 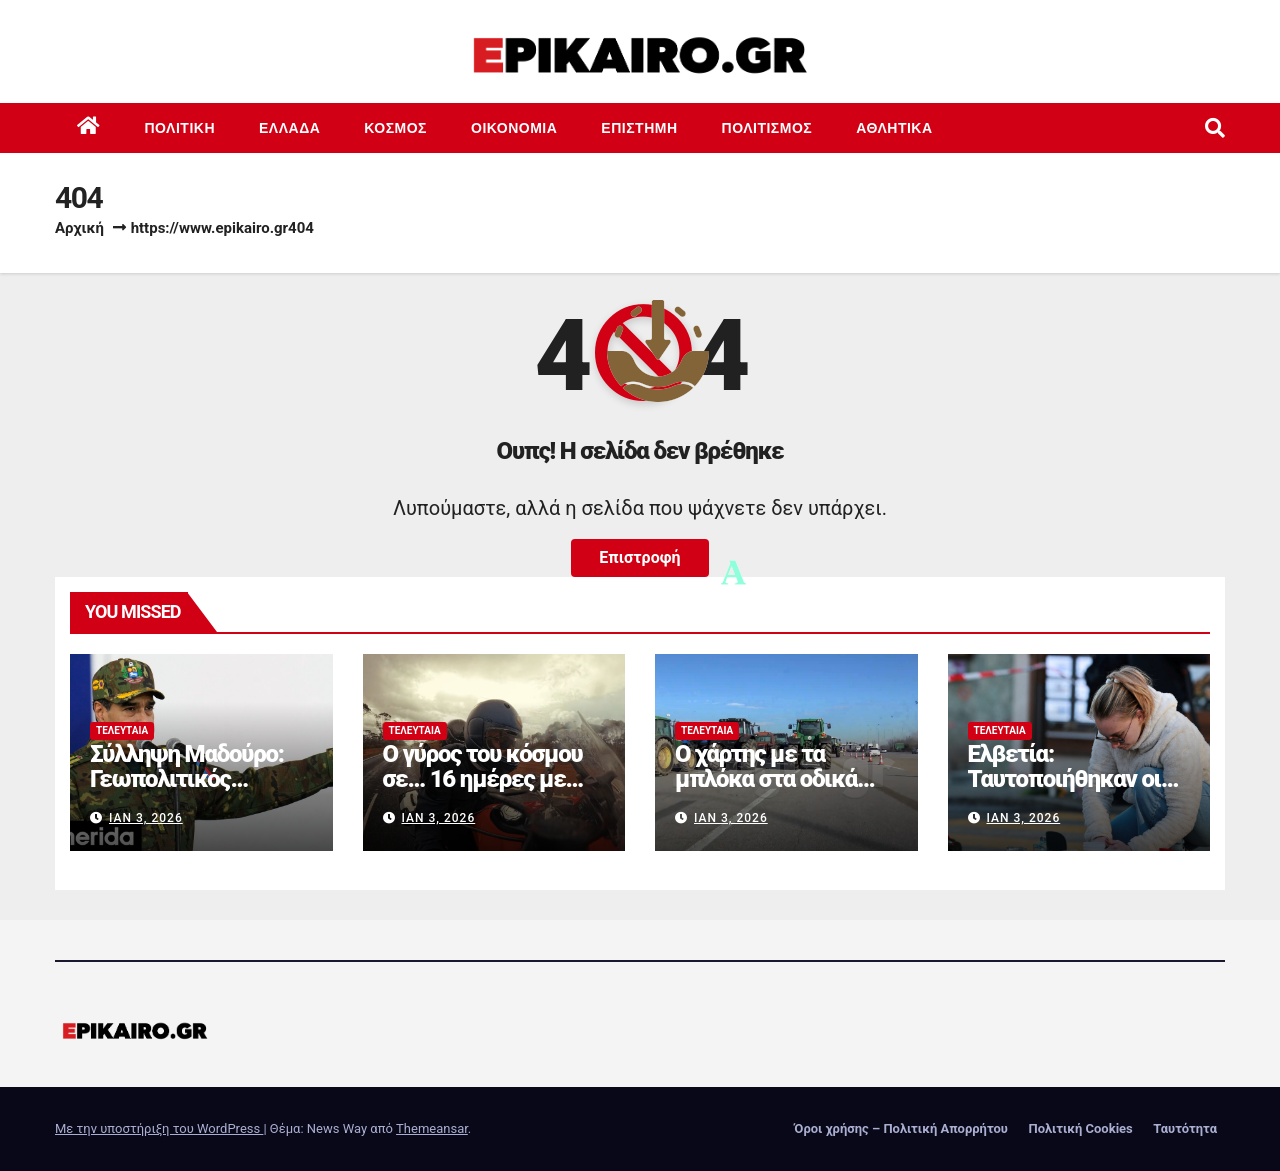 I want to click on link to academia.edu profile, so click(x=733, y=572).